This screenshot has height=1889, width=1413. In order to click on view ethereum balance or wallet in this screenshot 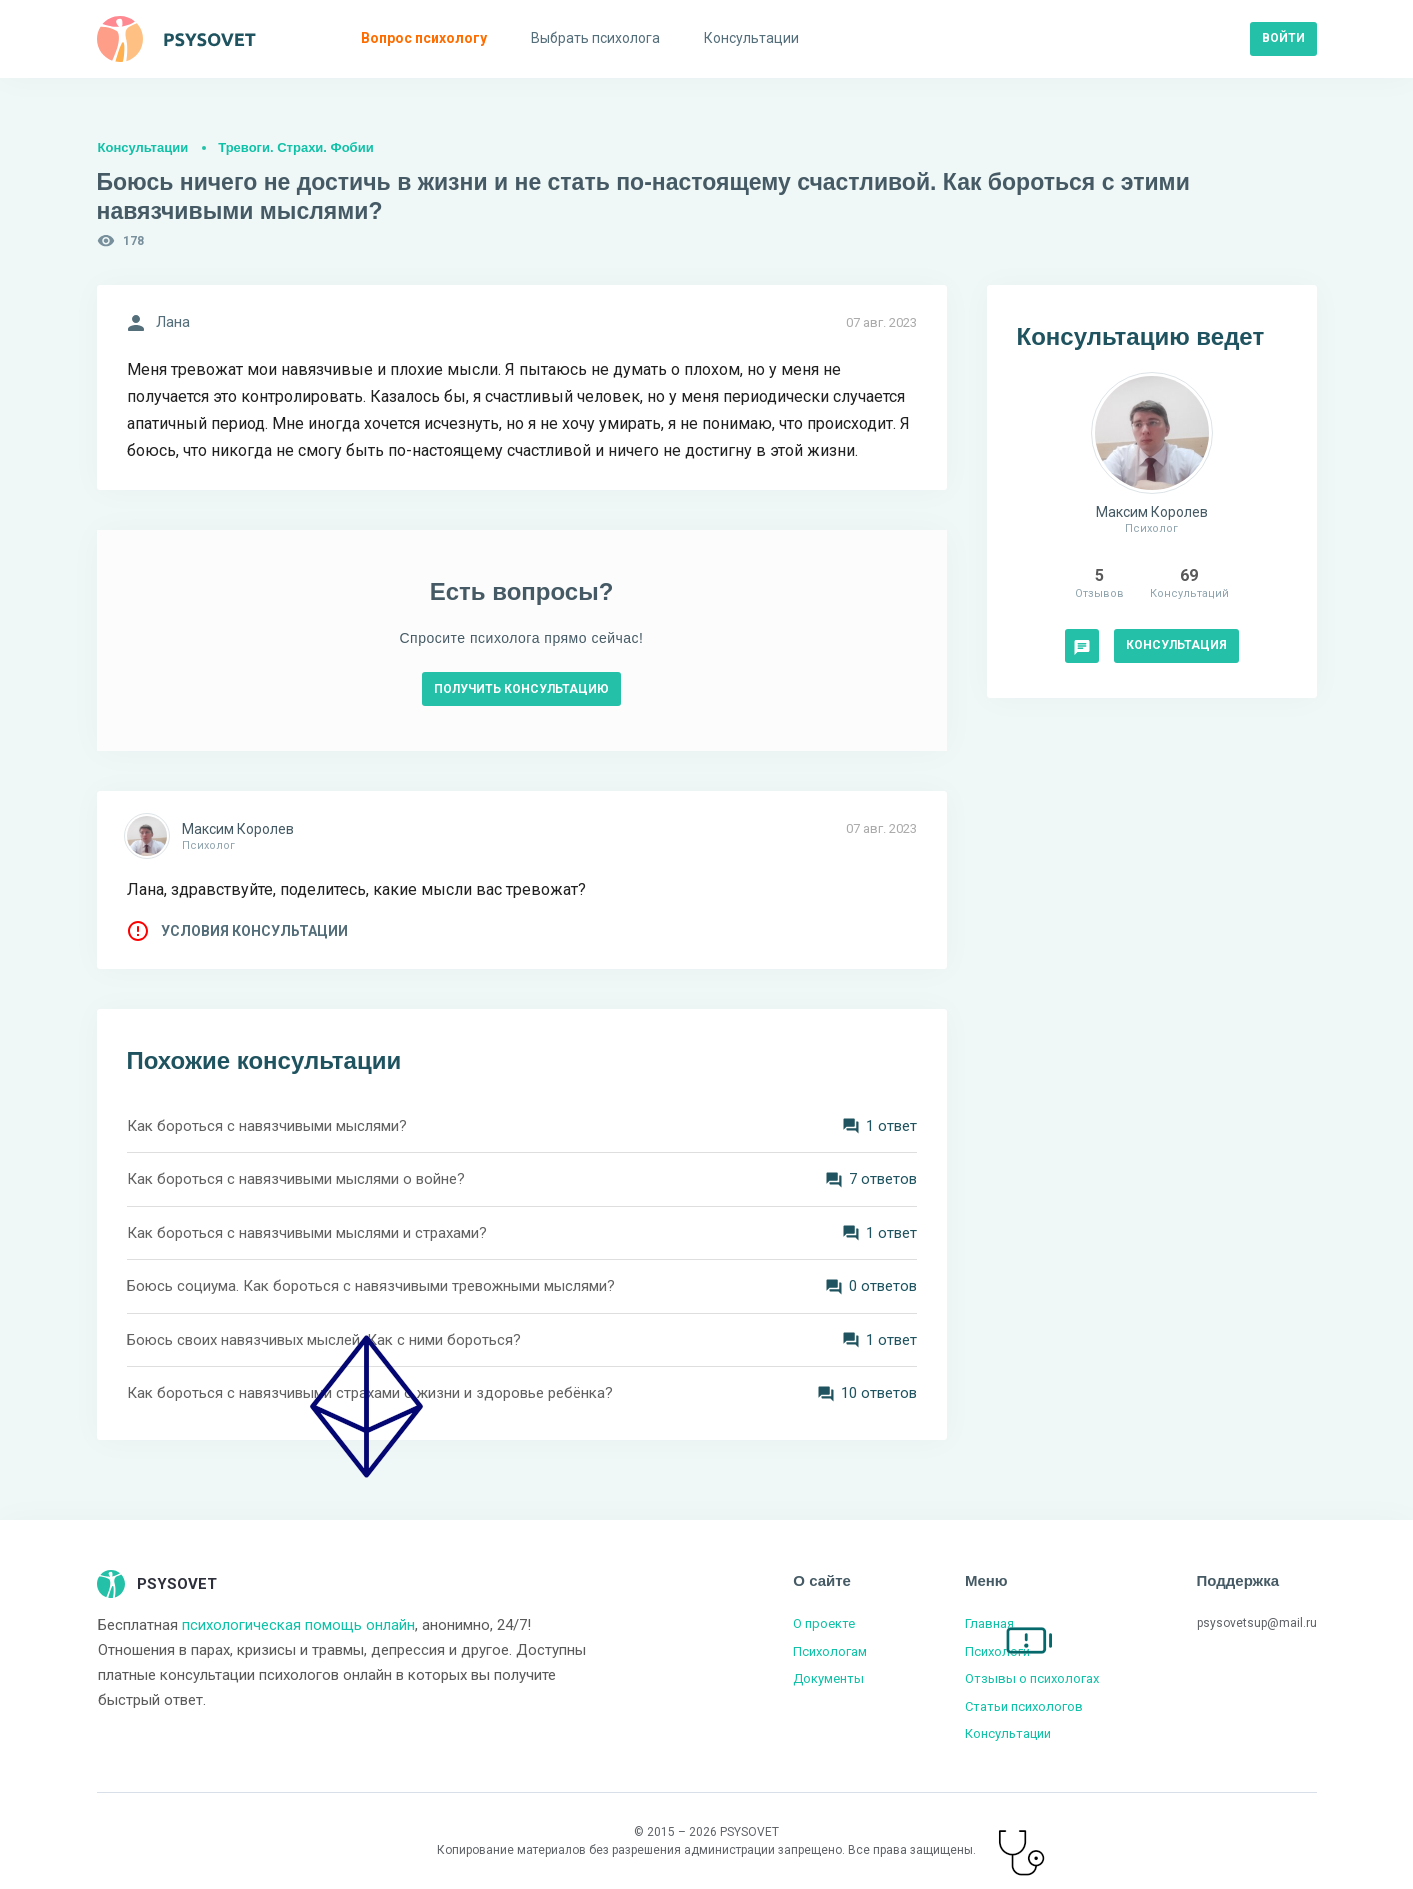, I will do `click(366, 1406)`.